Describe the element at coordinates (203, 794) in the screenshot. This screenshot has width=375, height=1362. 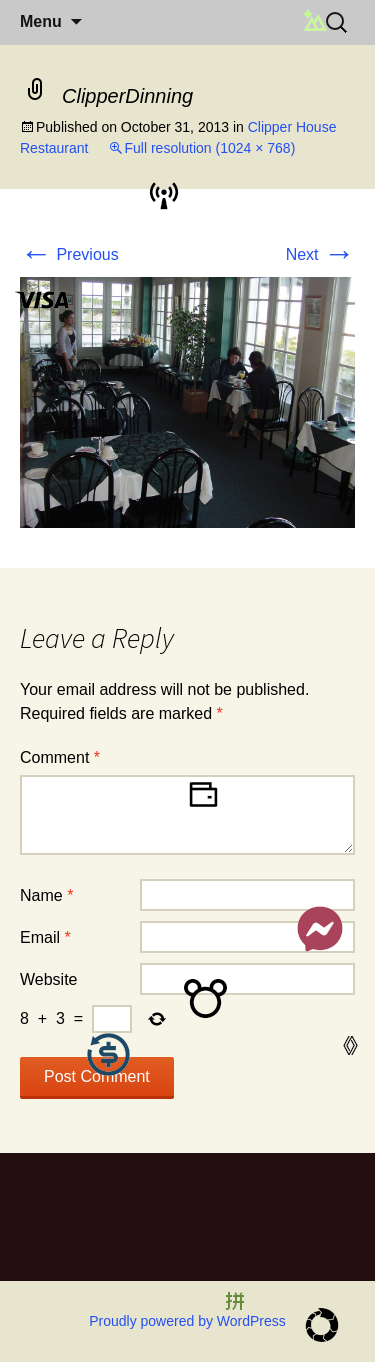
I see `access your wallet or payment methods` at that location.